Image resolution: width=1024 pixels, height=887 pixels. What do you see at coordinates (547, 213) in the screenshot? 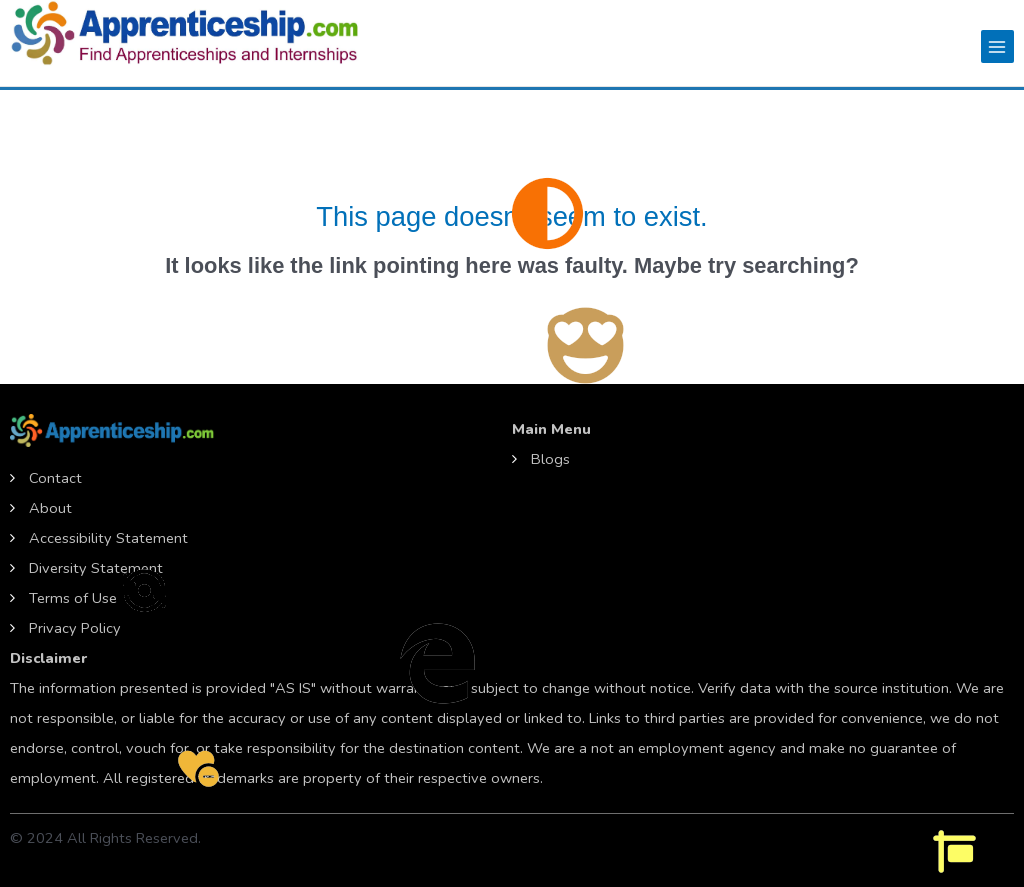
I see `toggle between light and dark mode` at bounding box center [547, 213].